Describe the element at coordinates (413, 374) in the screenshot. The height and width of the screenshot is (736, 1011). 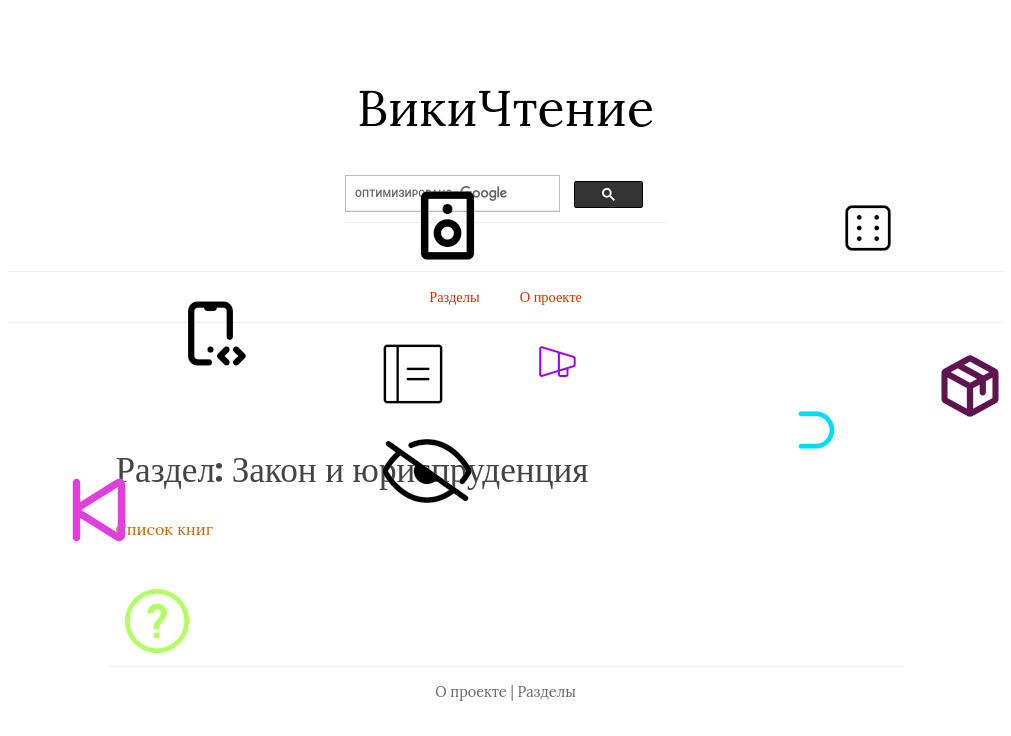
I see `open notebook or notes app` at that location.